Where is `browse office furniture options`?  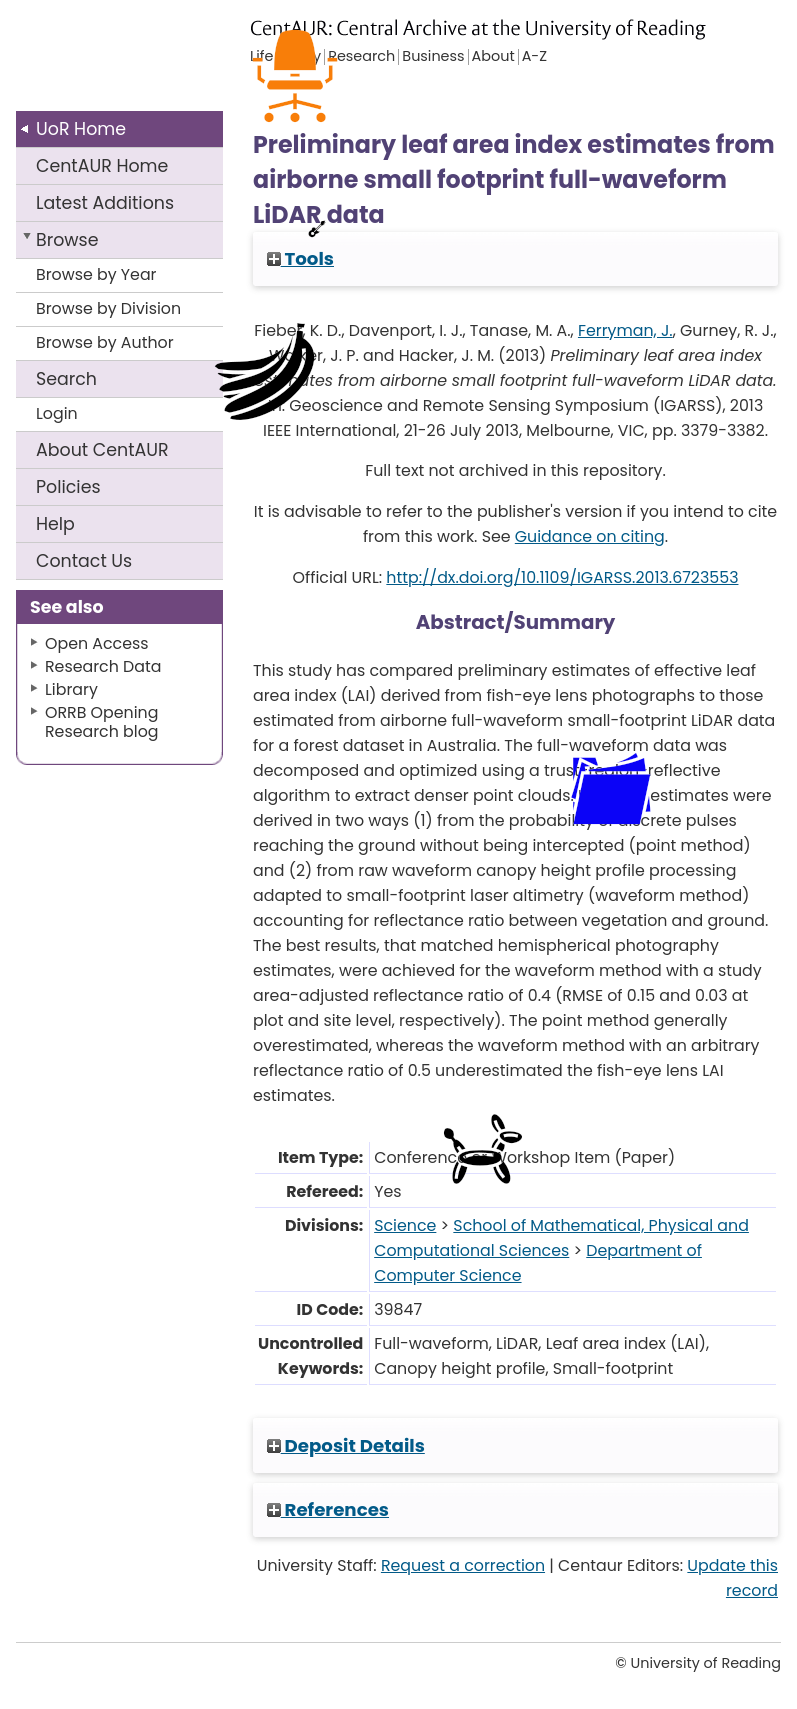 browse office furniture options is located at coordinates (295, 76).